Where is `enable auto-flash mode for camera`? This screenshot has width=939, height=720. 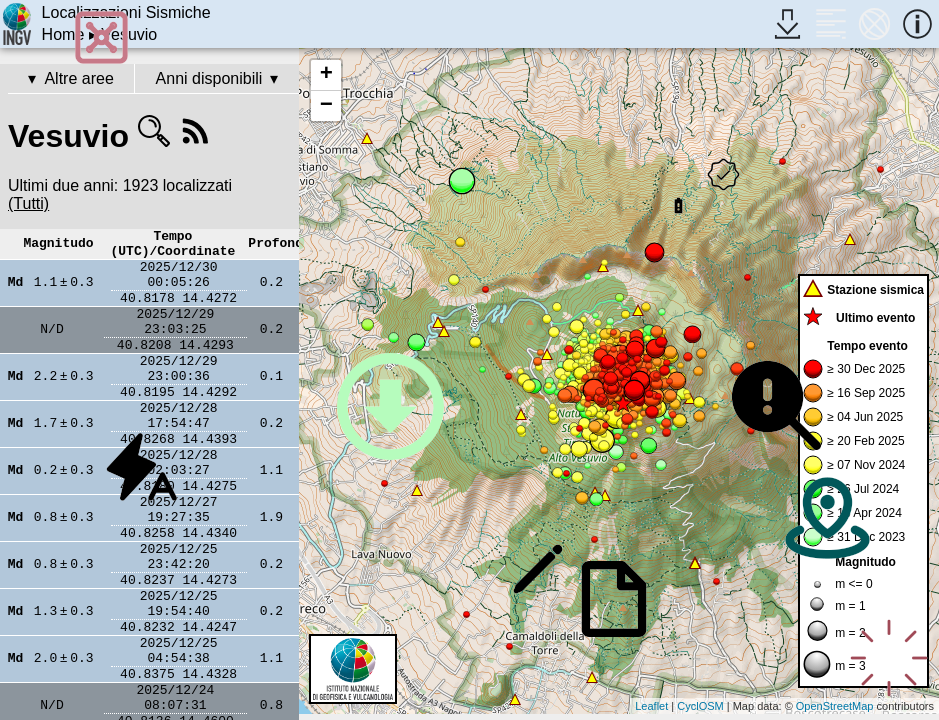 enable auto-flash mode for camera is located at coordinates (140, 469).